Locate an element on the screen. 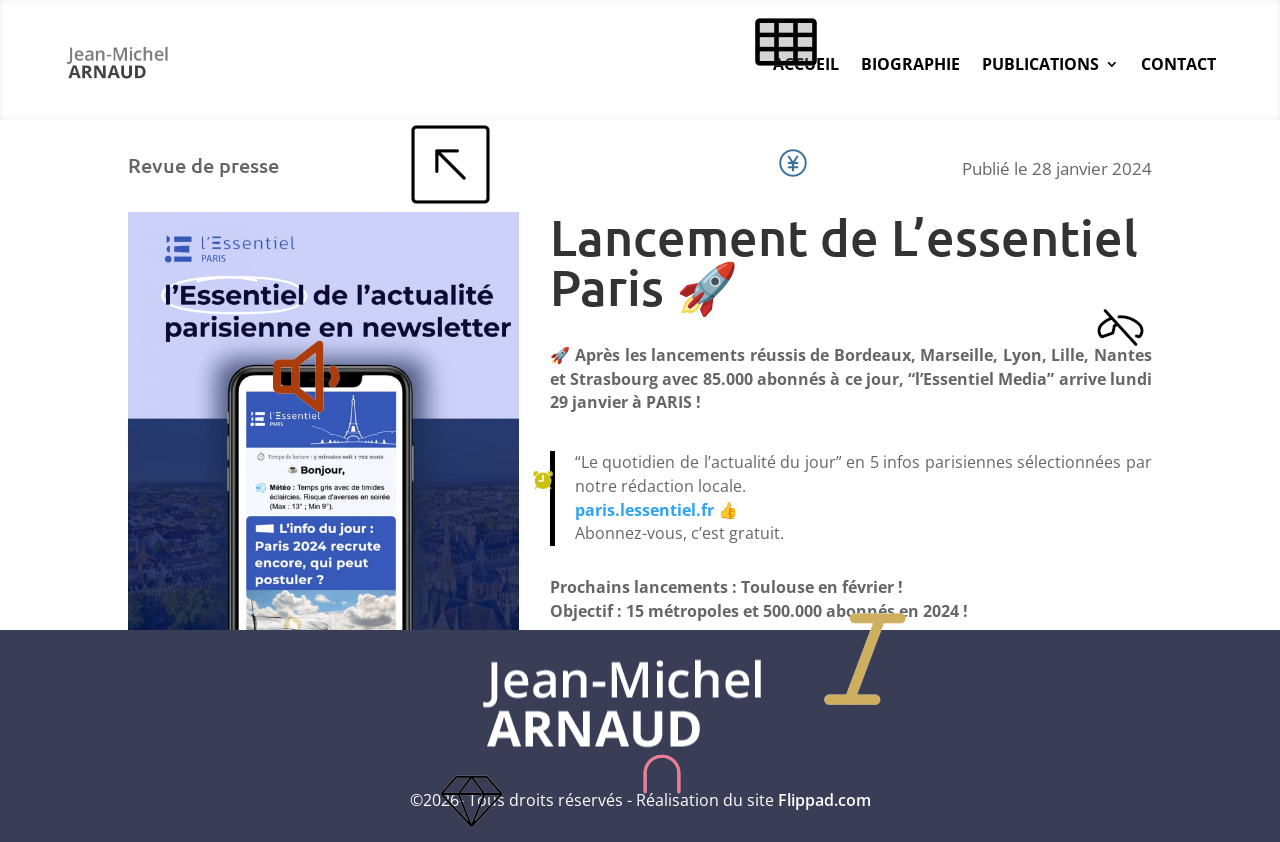  view balance or payment in japanese yen is located at coordinates (793, 163).